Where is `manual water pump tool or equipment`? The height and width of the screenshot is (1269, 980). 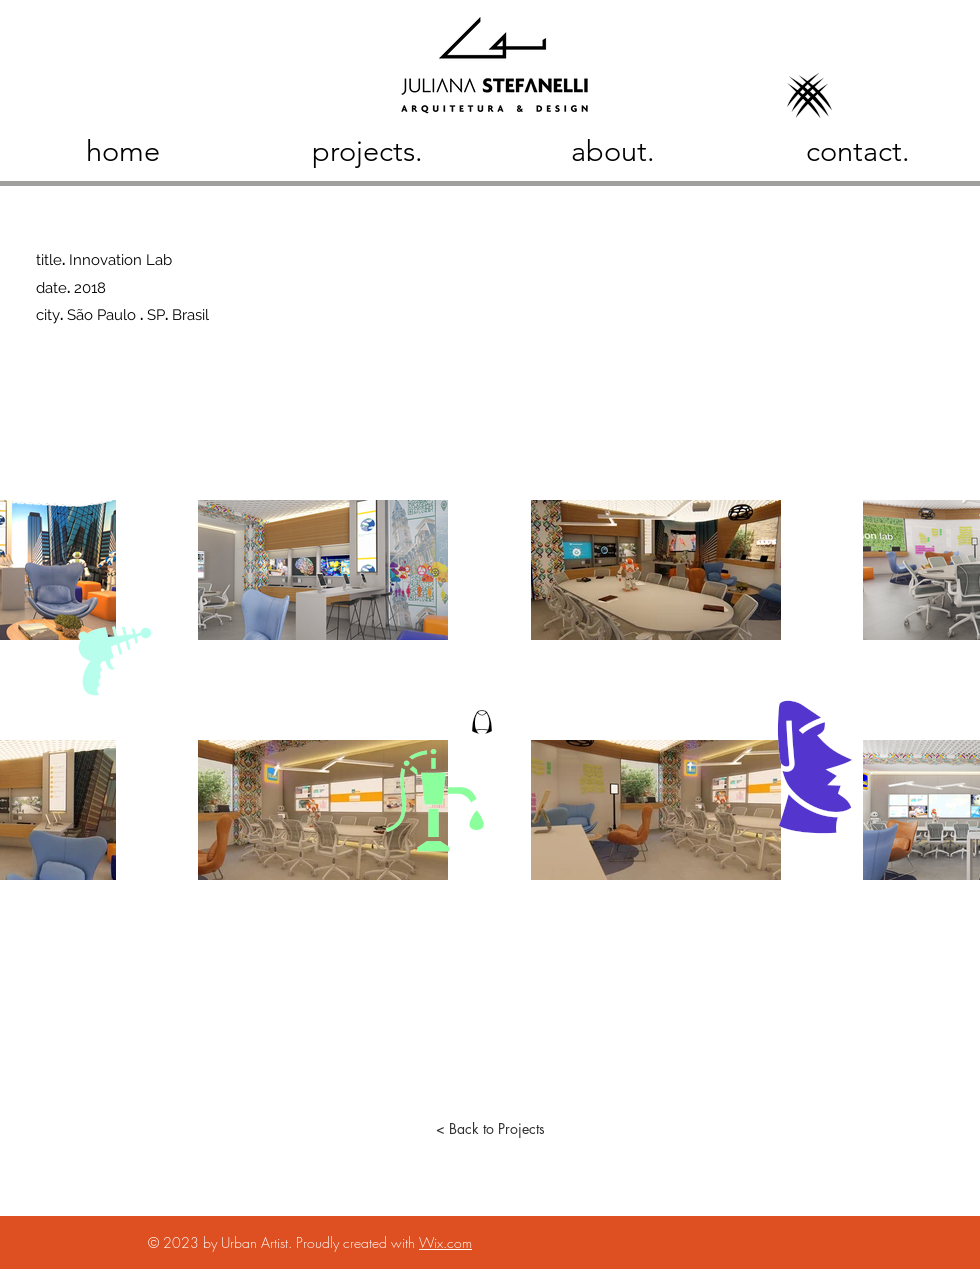
manual water pump tool or equipment is located at coordinates (433, 799).